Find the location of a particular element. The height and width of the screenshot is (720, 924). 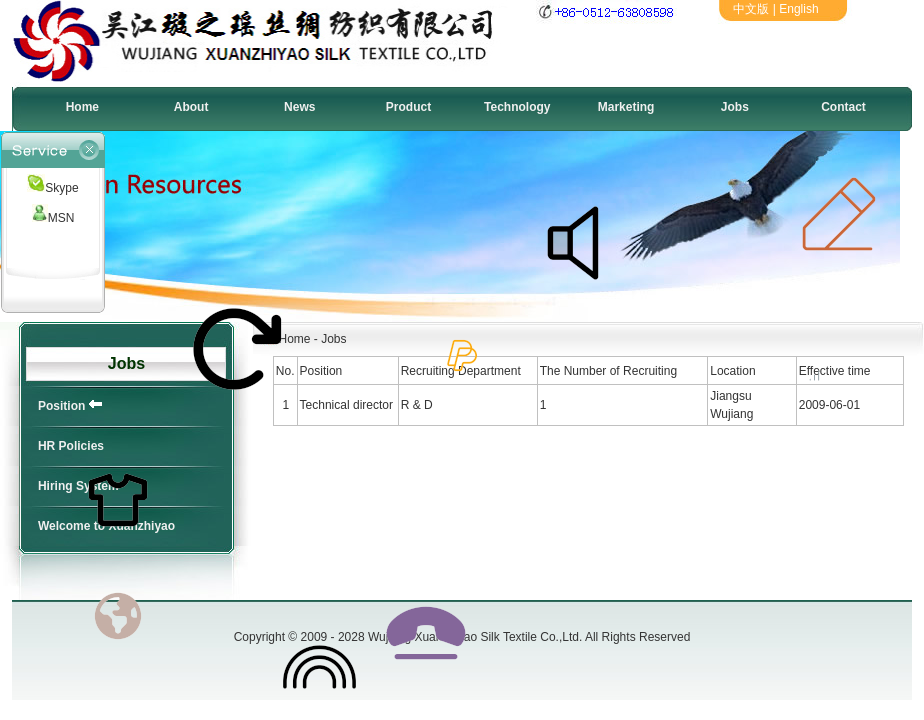

edit or modify content is located at coordinates (837, 215).